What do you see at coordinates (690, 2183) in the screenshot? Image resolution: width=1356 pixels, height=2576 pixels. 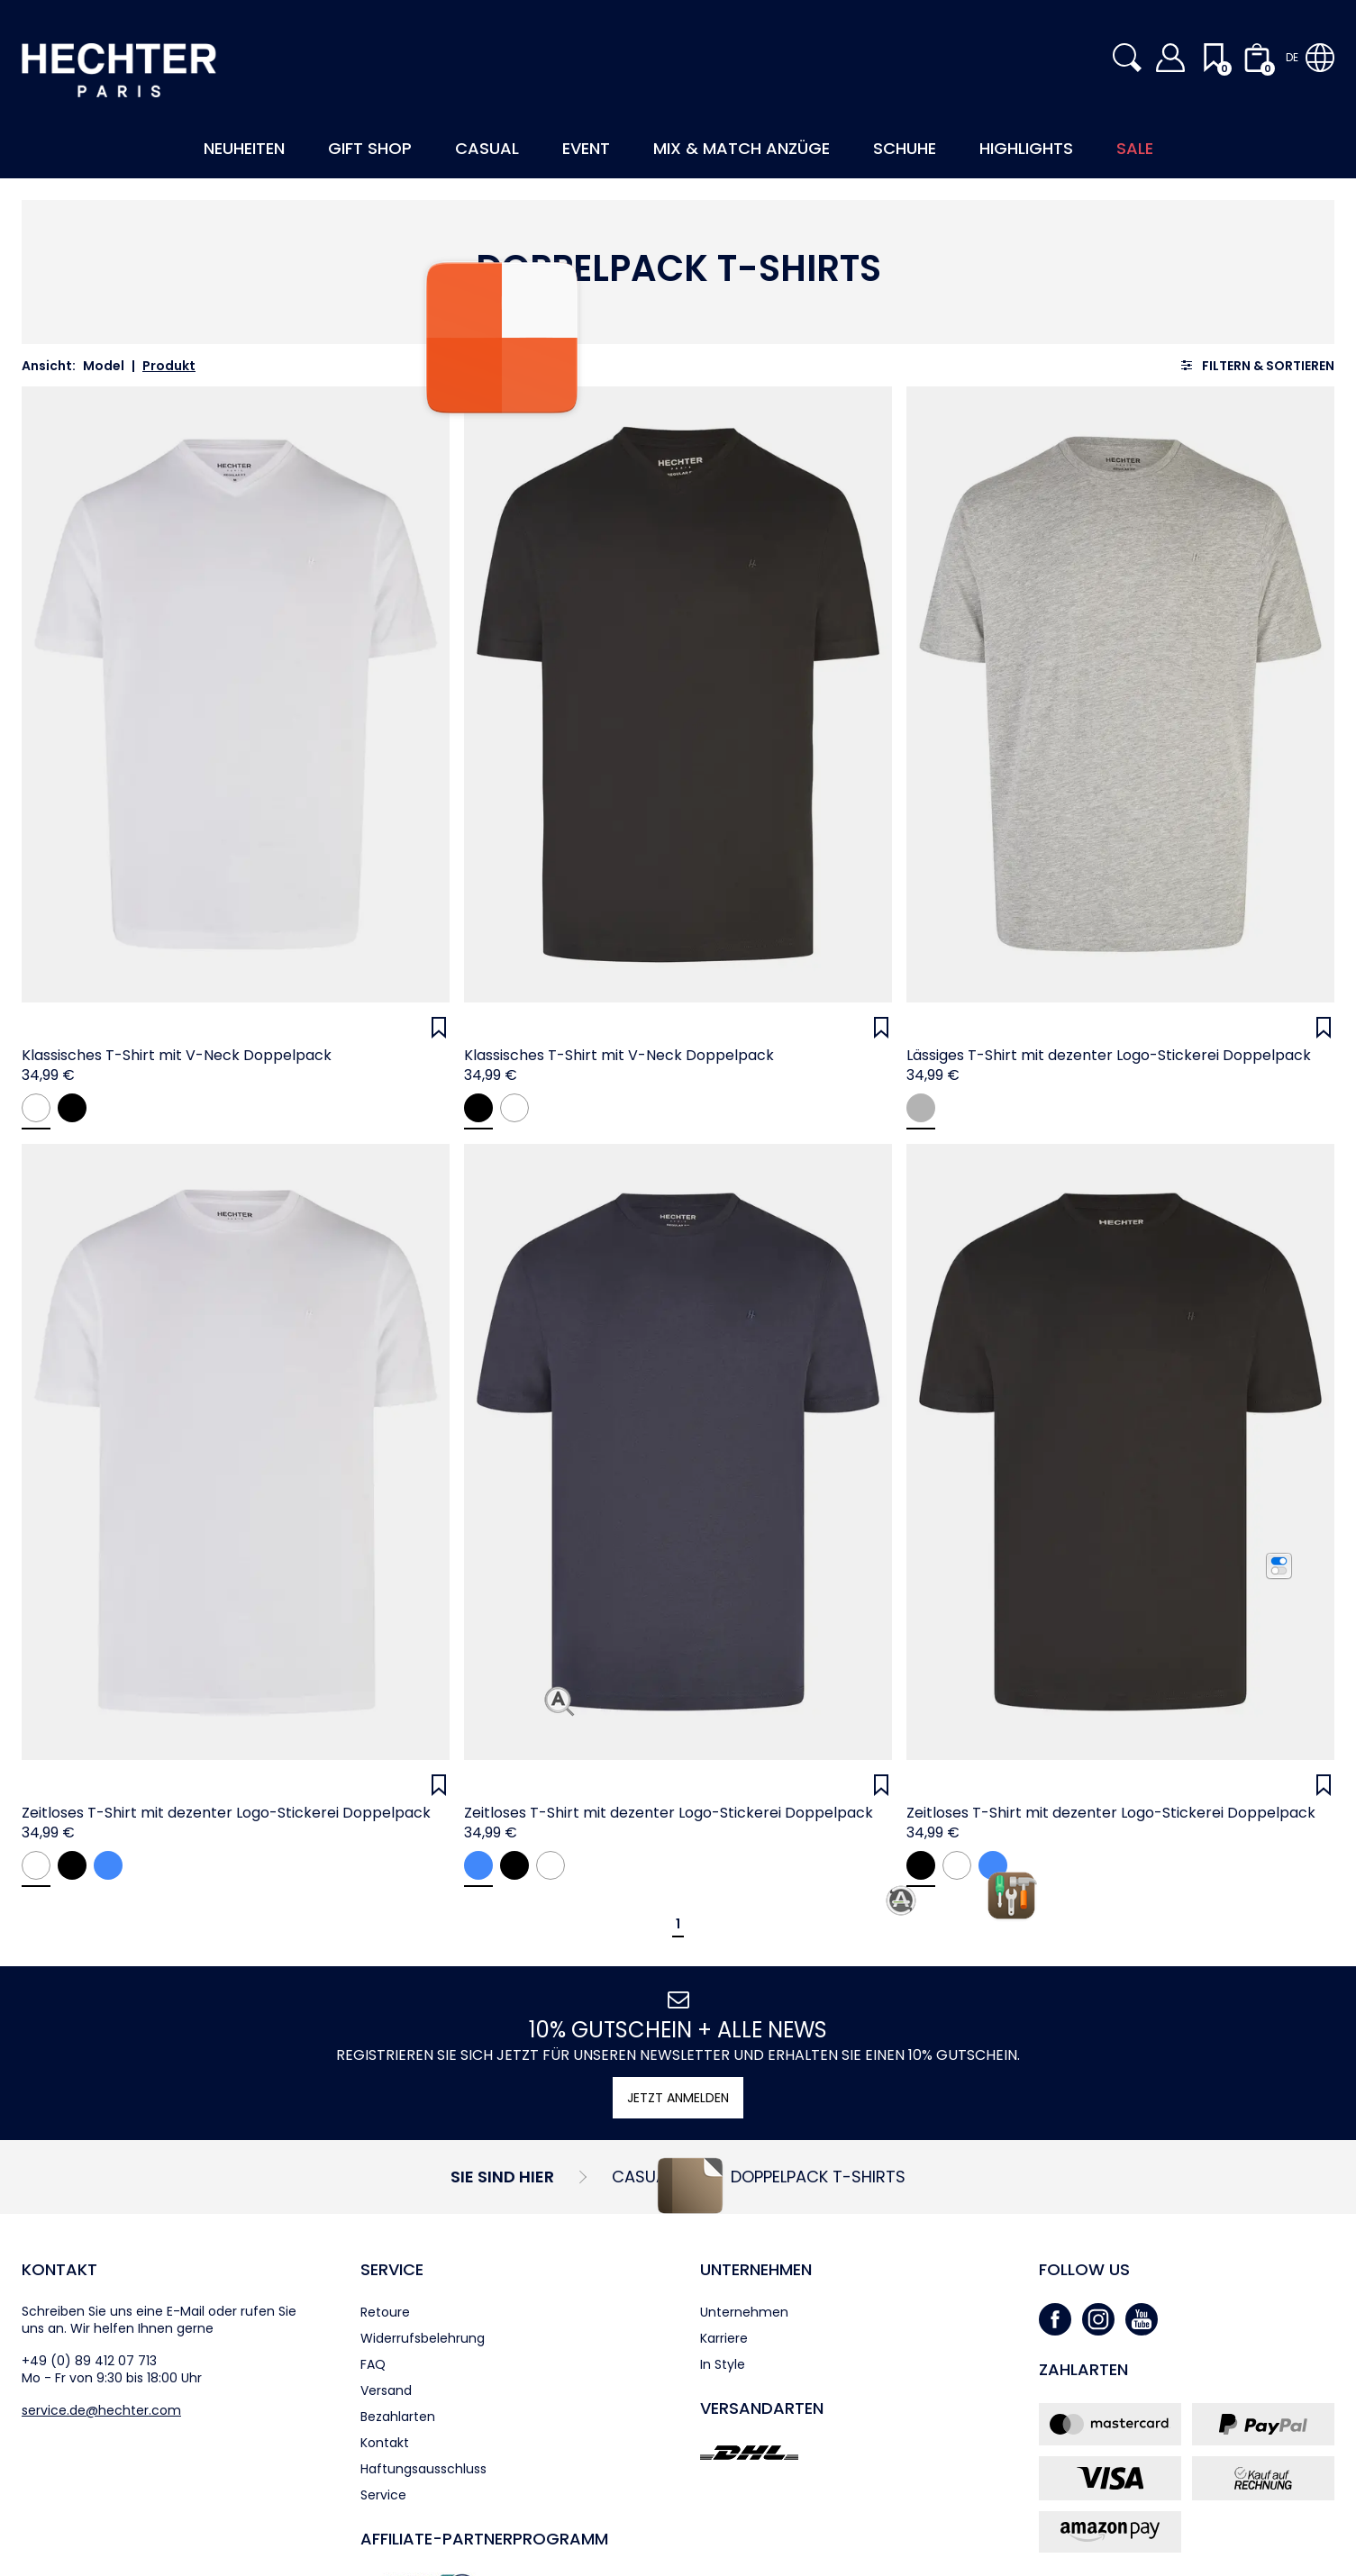 I see `change desktop wallpaper settings` at bounding box center [690, 2183].